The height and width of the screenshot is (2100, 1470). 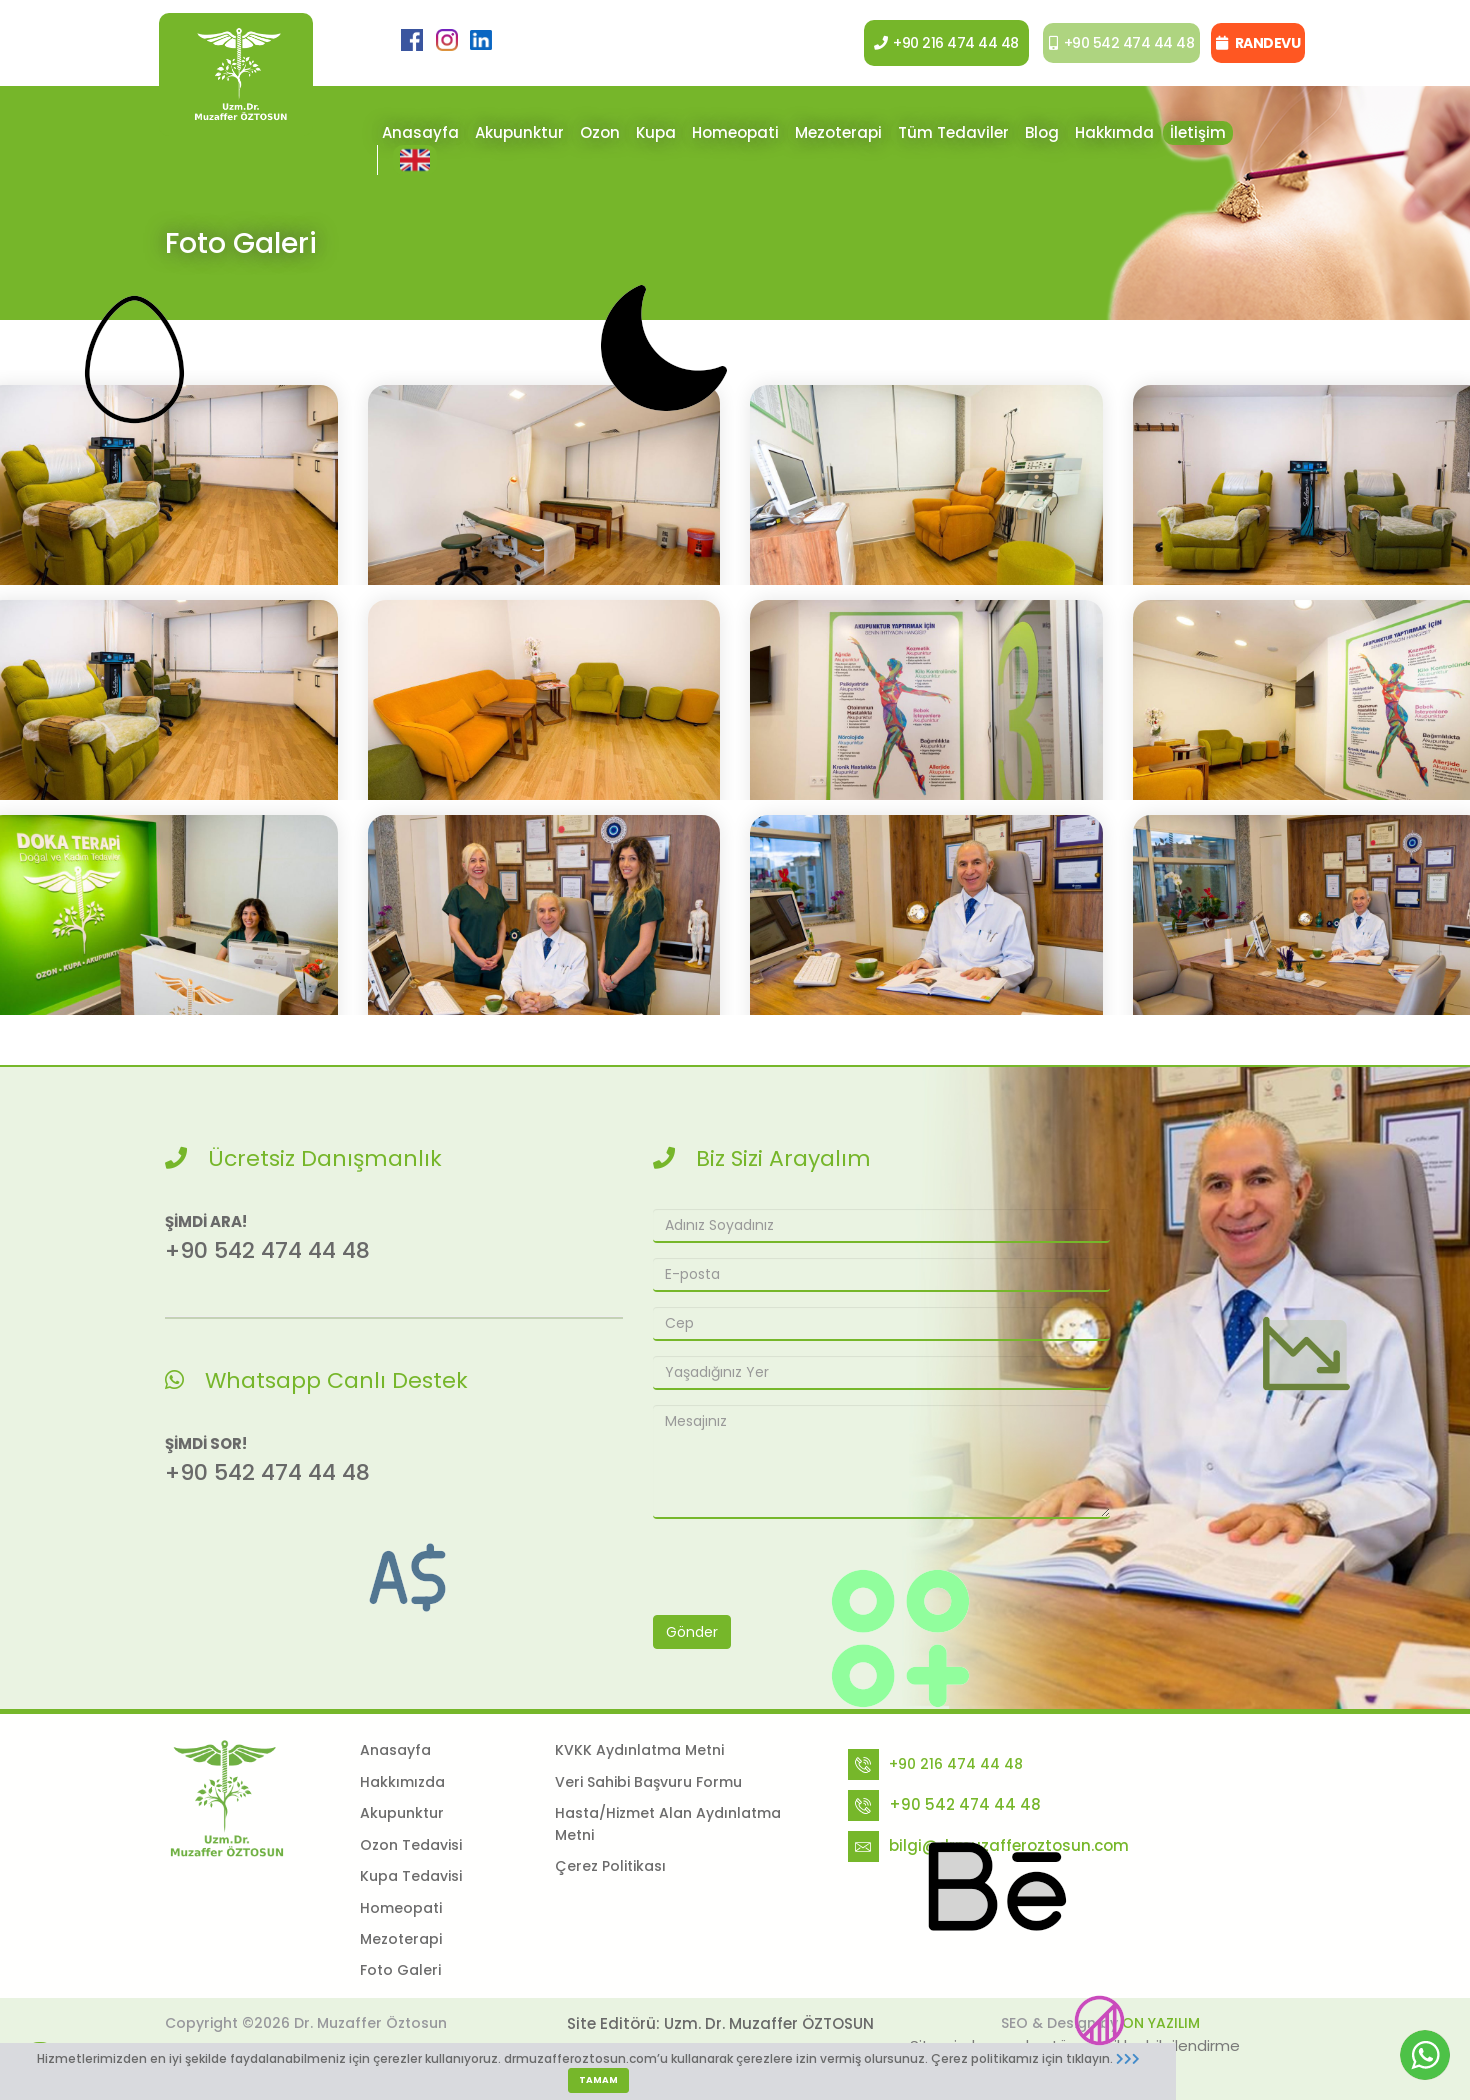 I want to click on indicates australian dollar currency, so click(x=407, y=1577).